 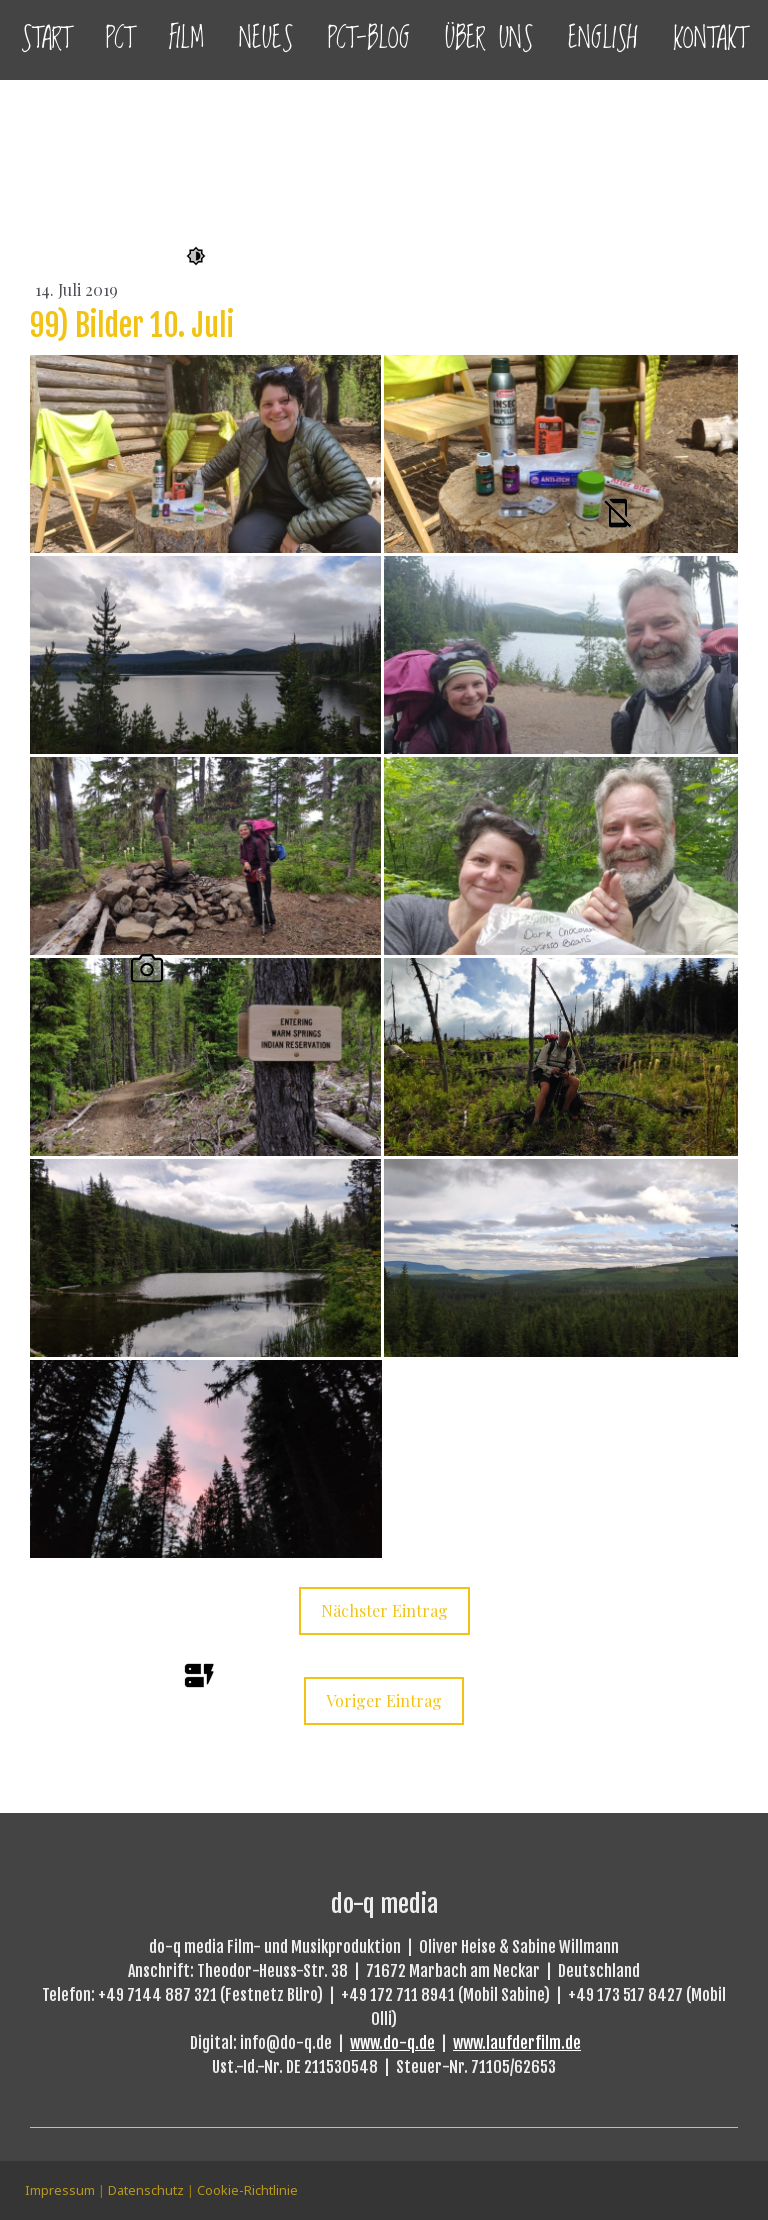 I want to click on take a photo, so click(x=147, y=969).